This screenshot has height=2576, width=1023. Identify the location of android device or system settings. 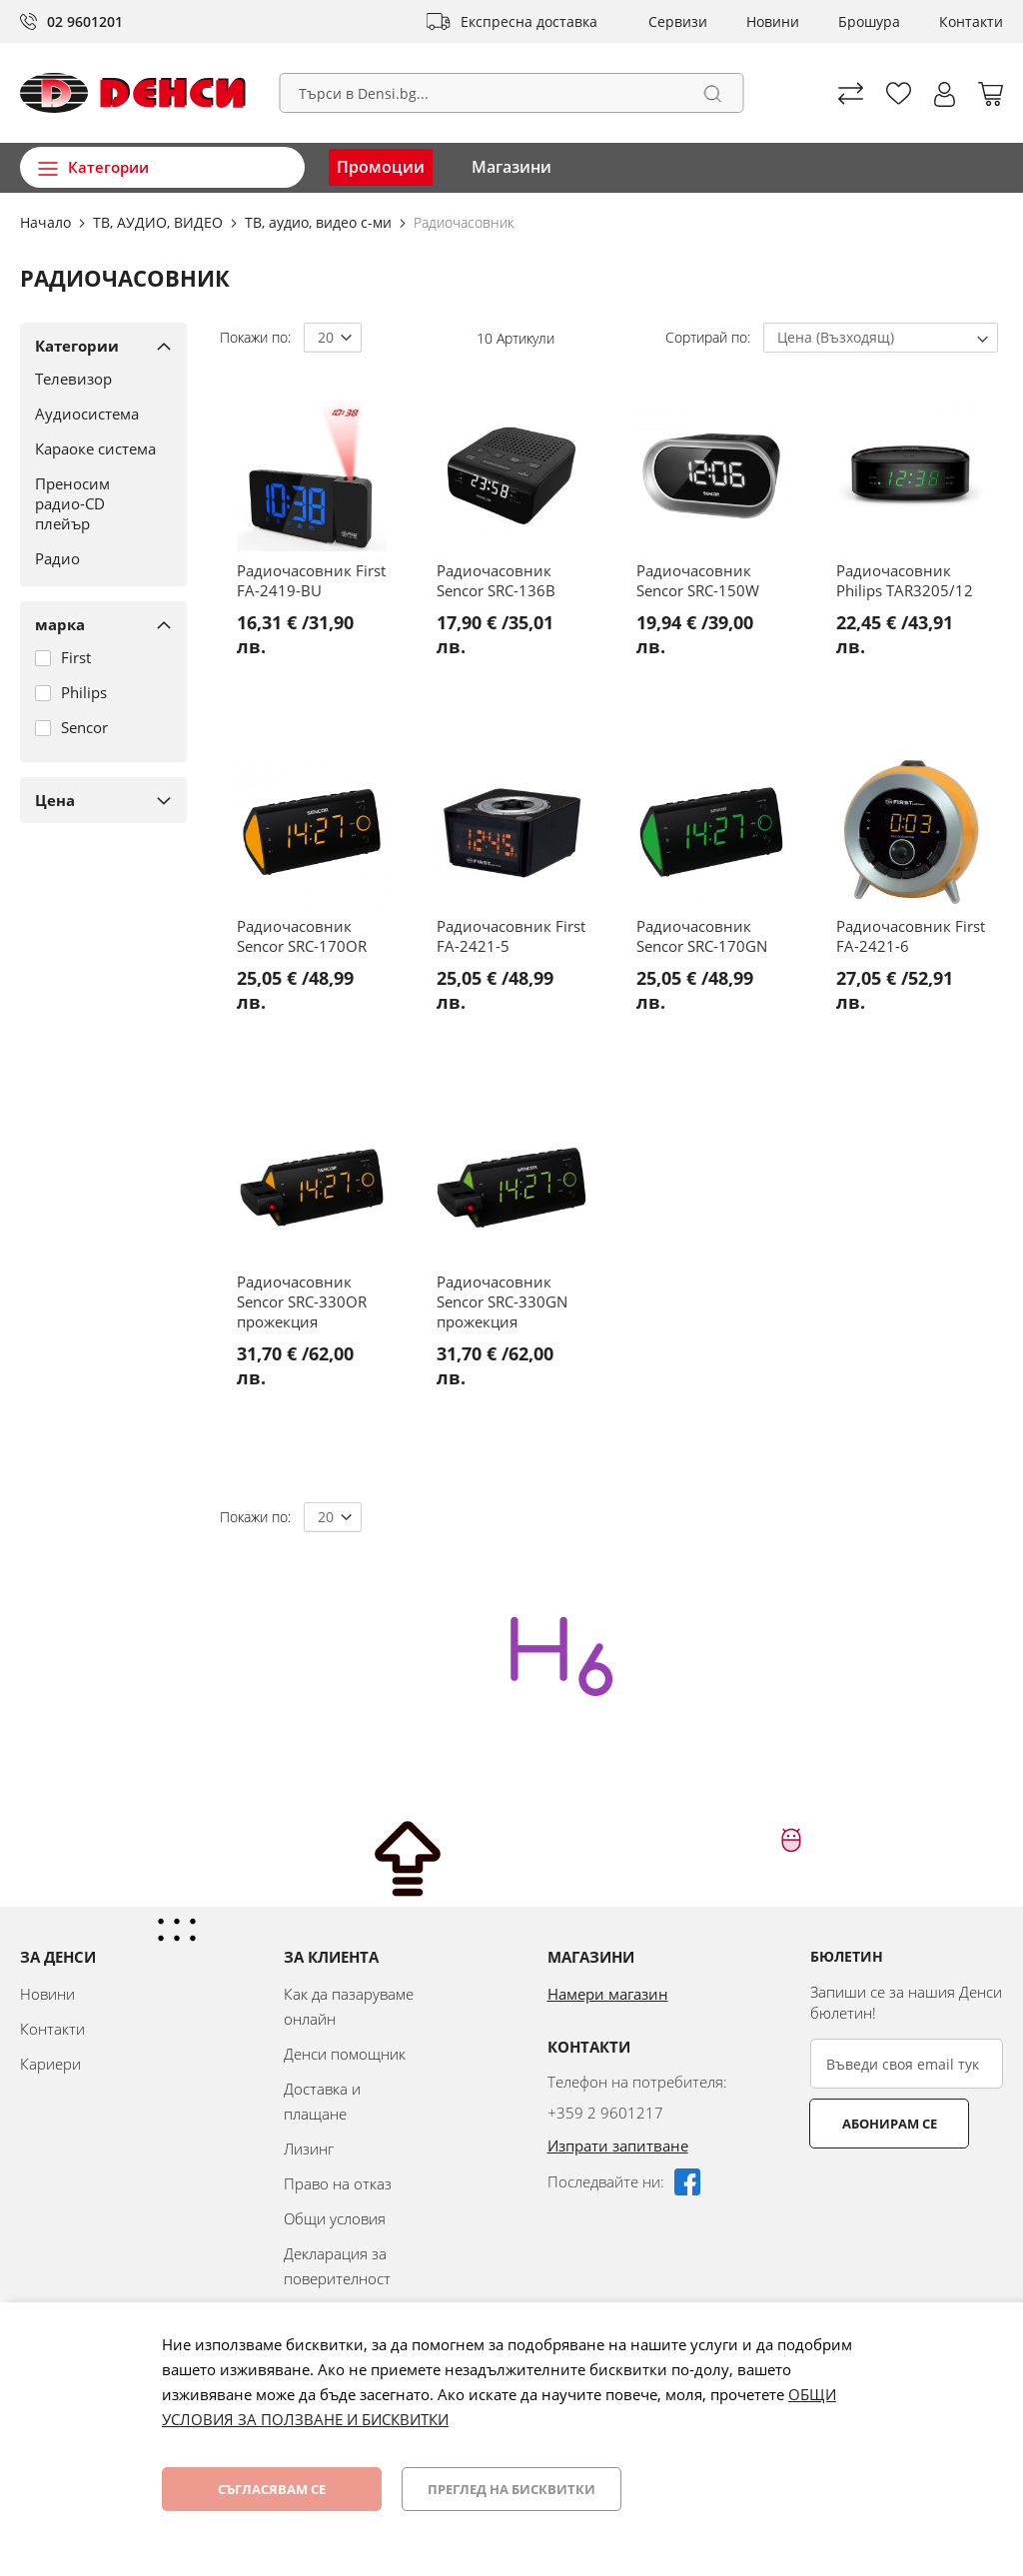
(791, 1840).